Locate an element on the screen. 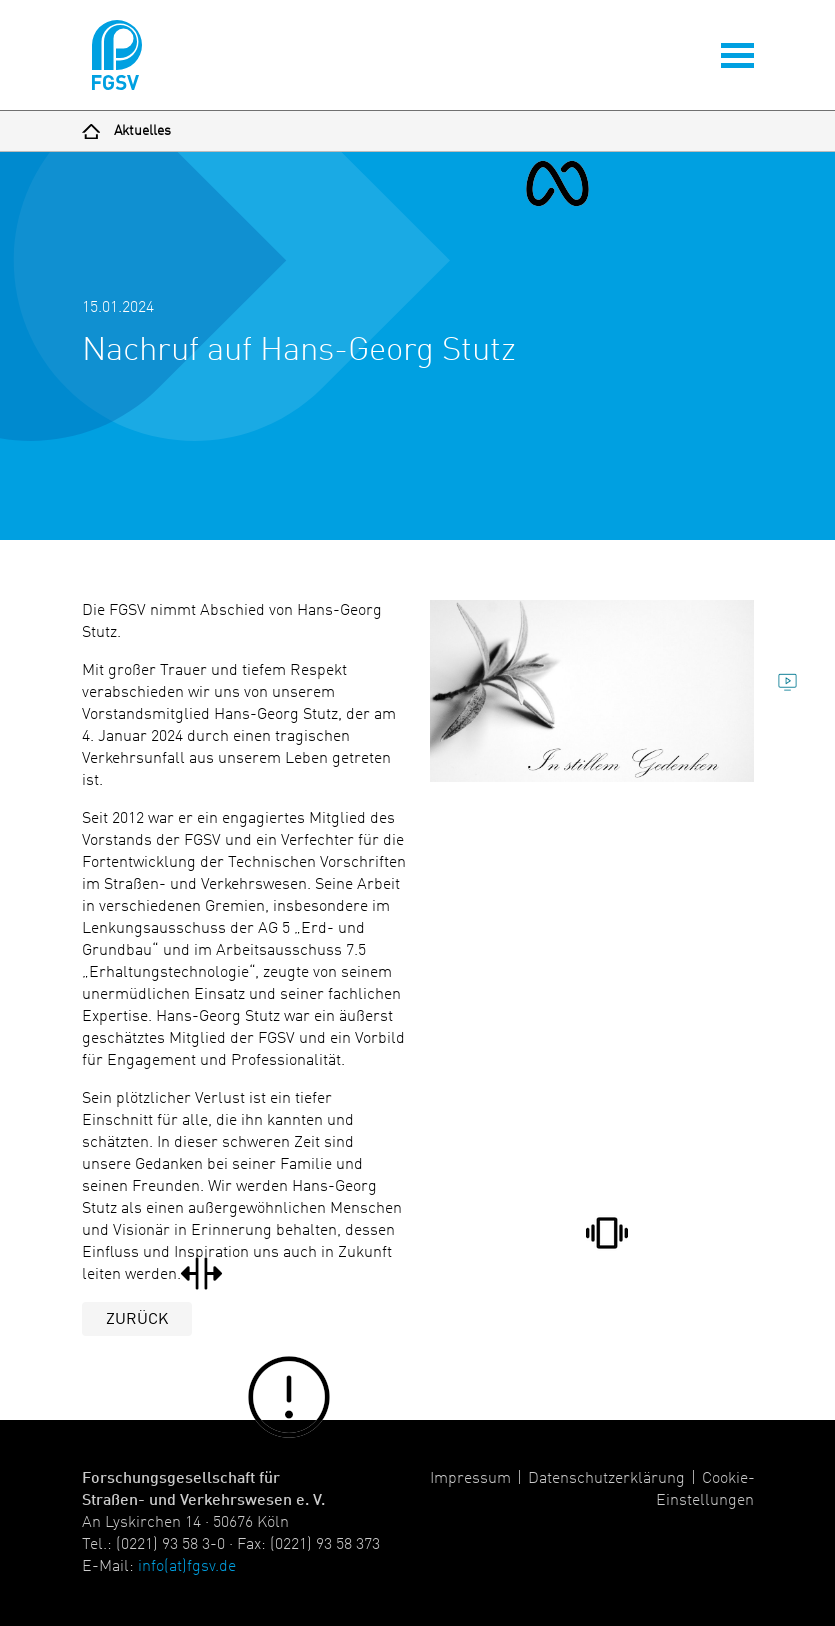  enable vibration mode for notifications is located at coordinates (607, 1233).